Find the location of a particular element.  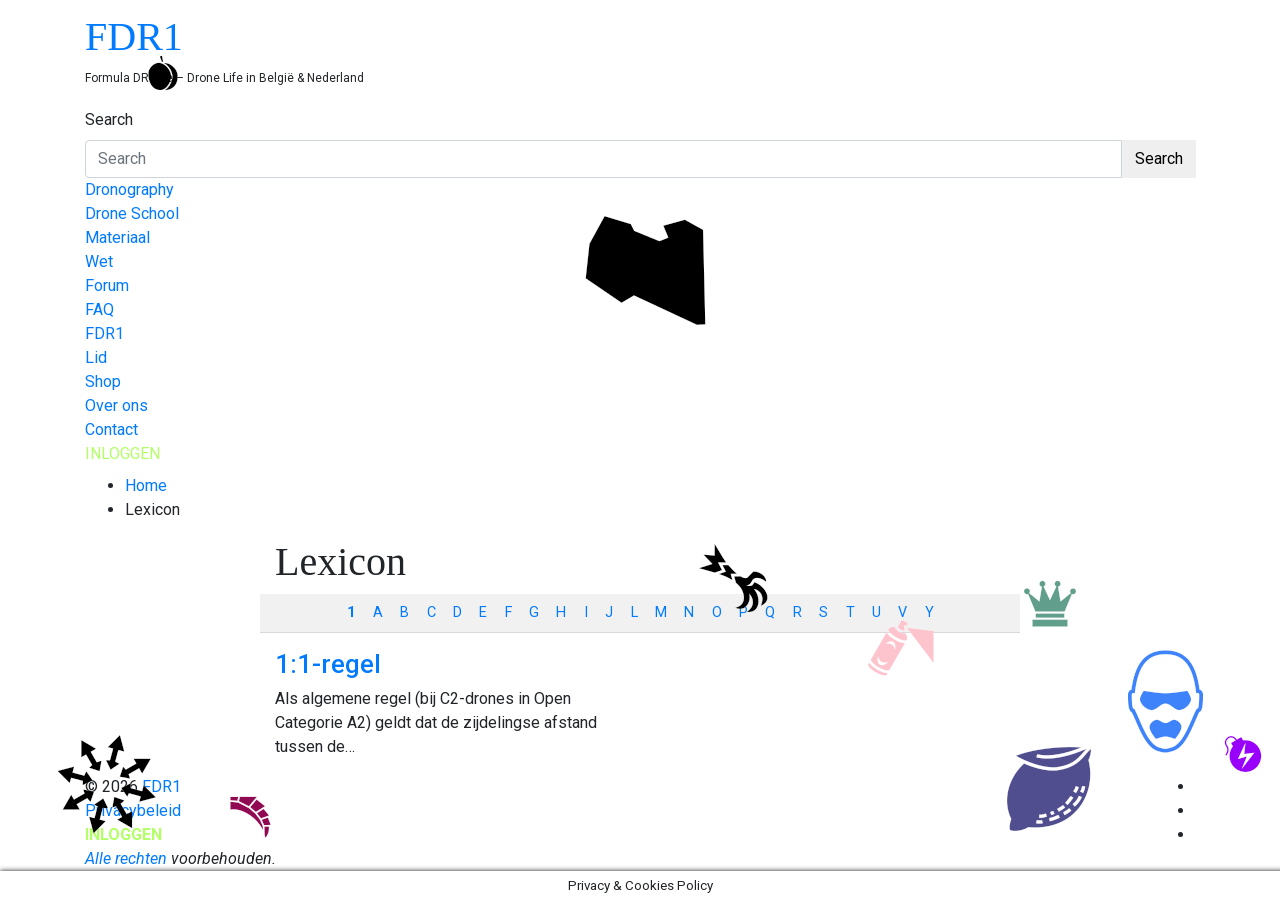

bird foot or talon game element is located at coordinates (733, 578).